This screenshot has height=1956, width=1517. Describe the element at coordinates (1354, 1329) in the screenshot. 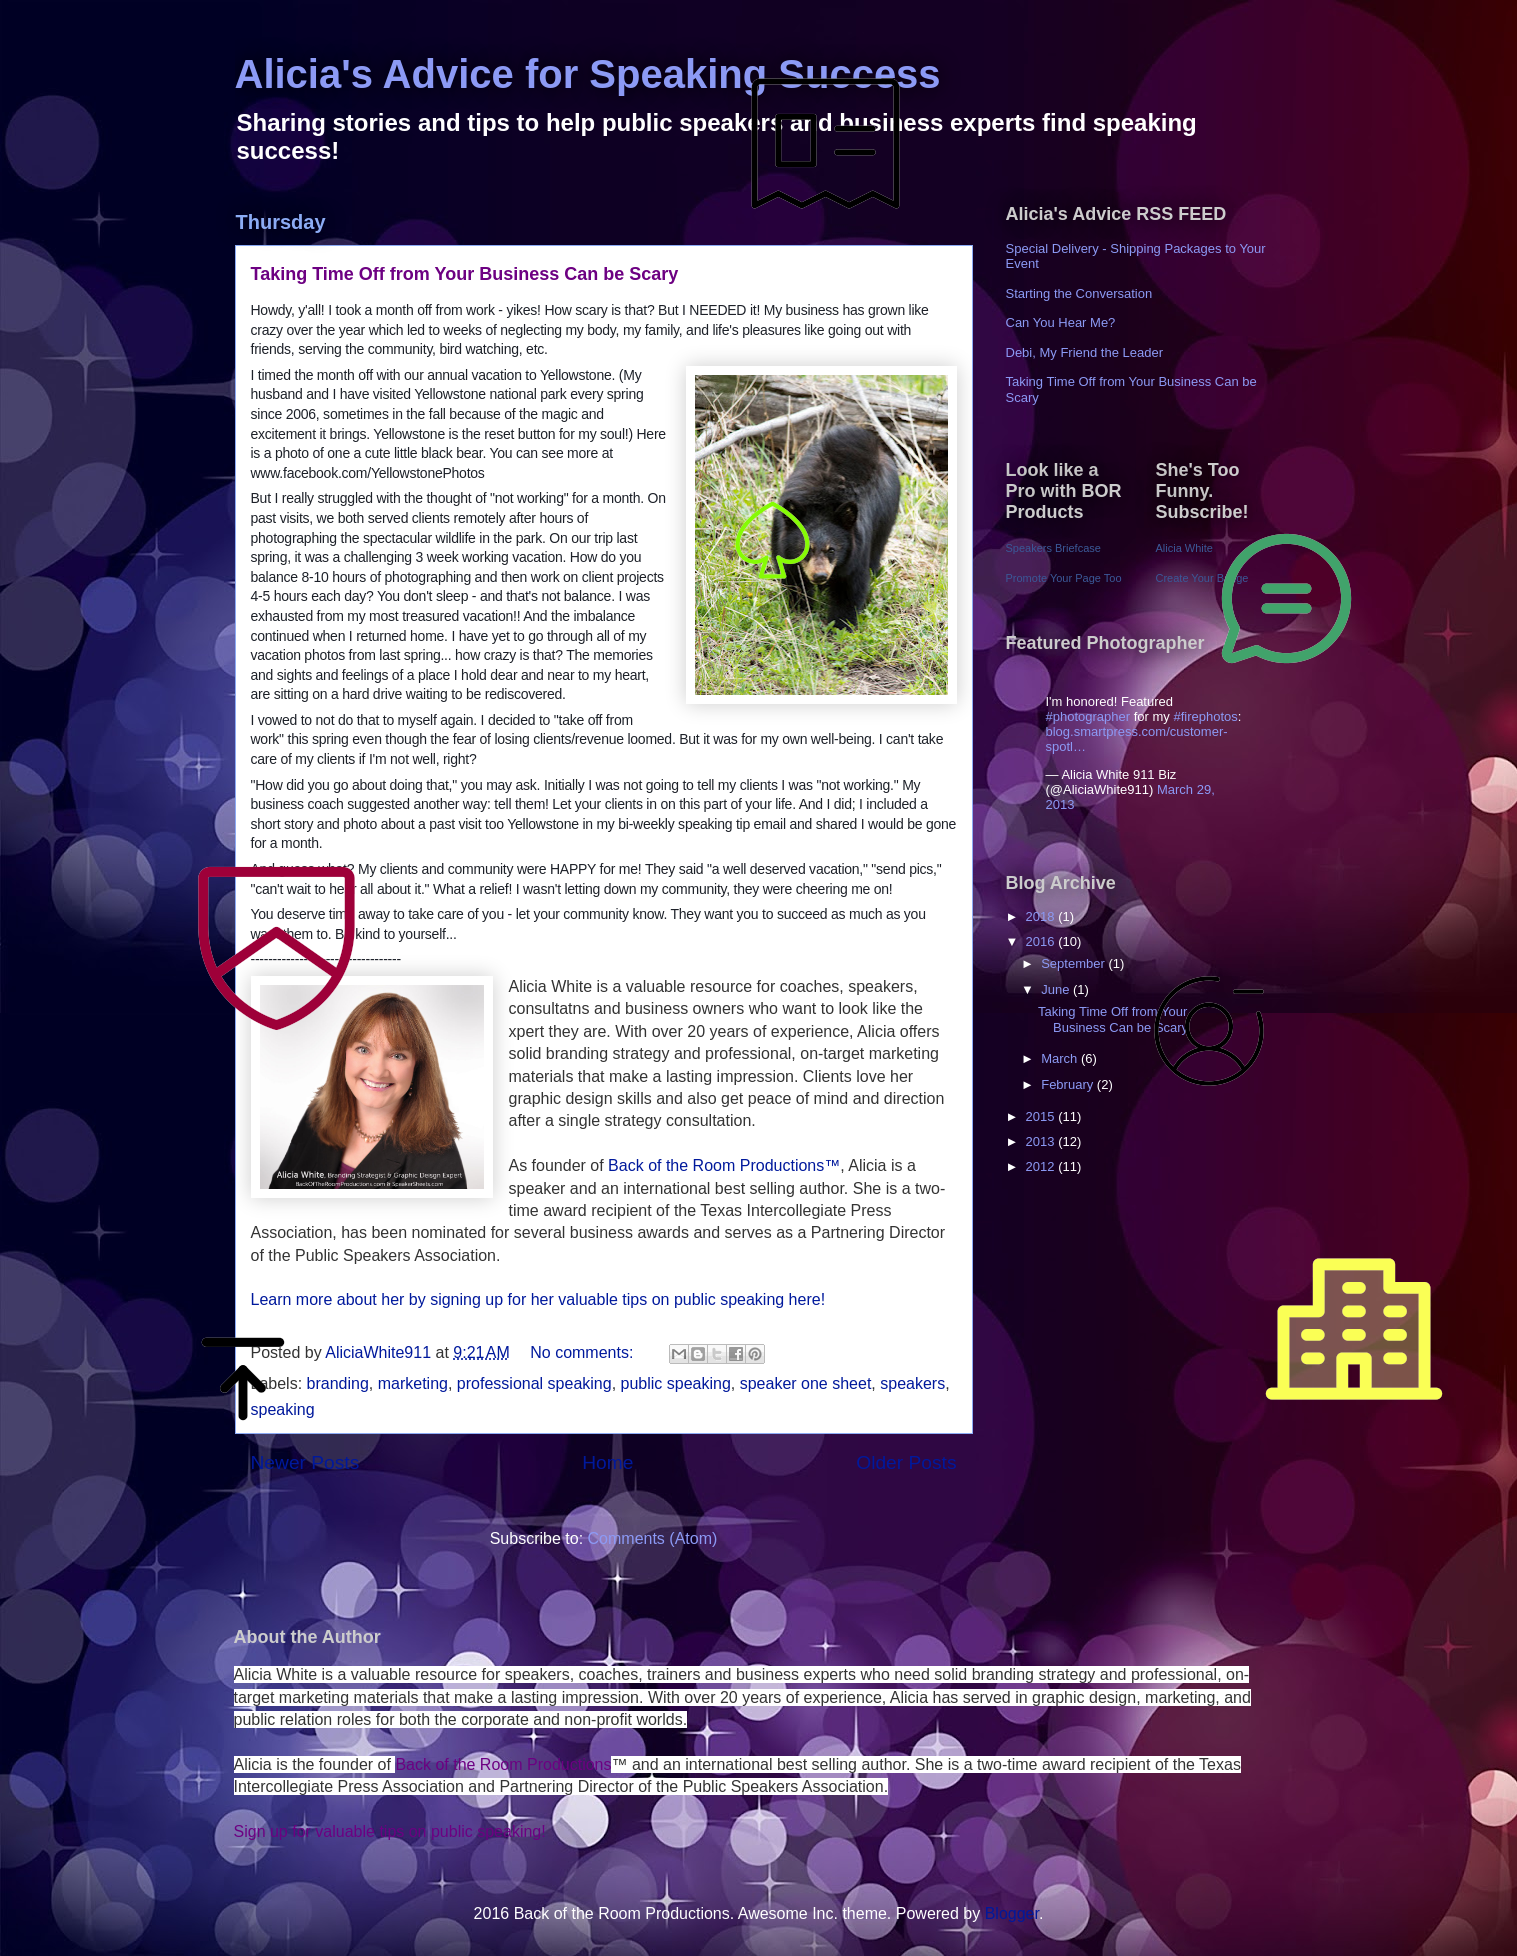

I see `view apartment or residential listings` at that location.